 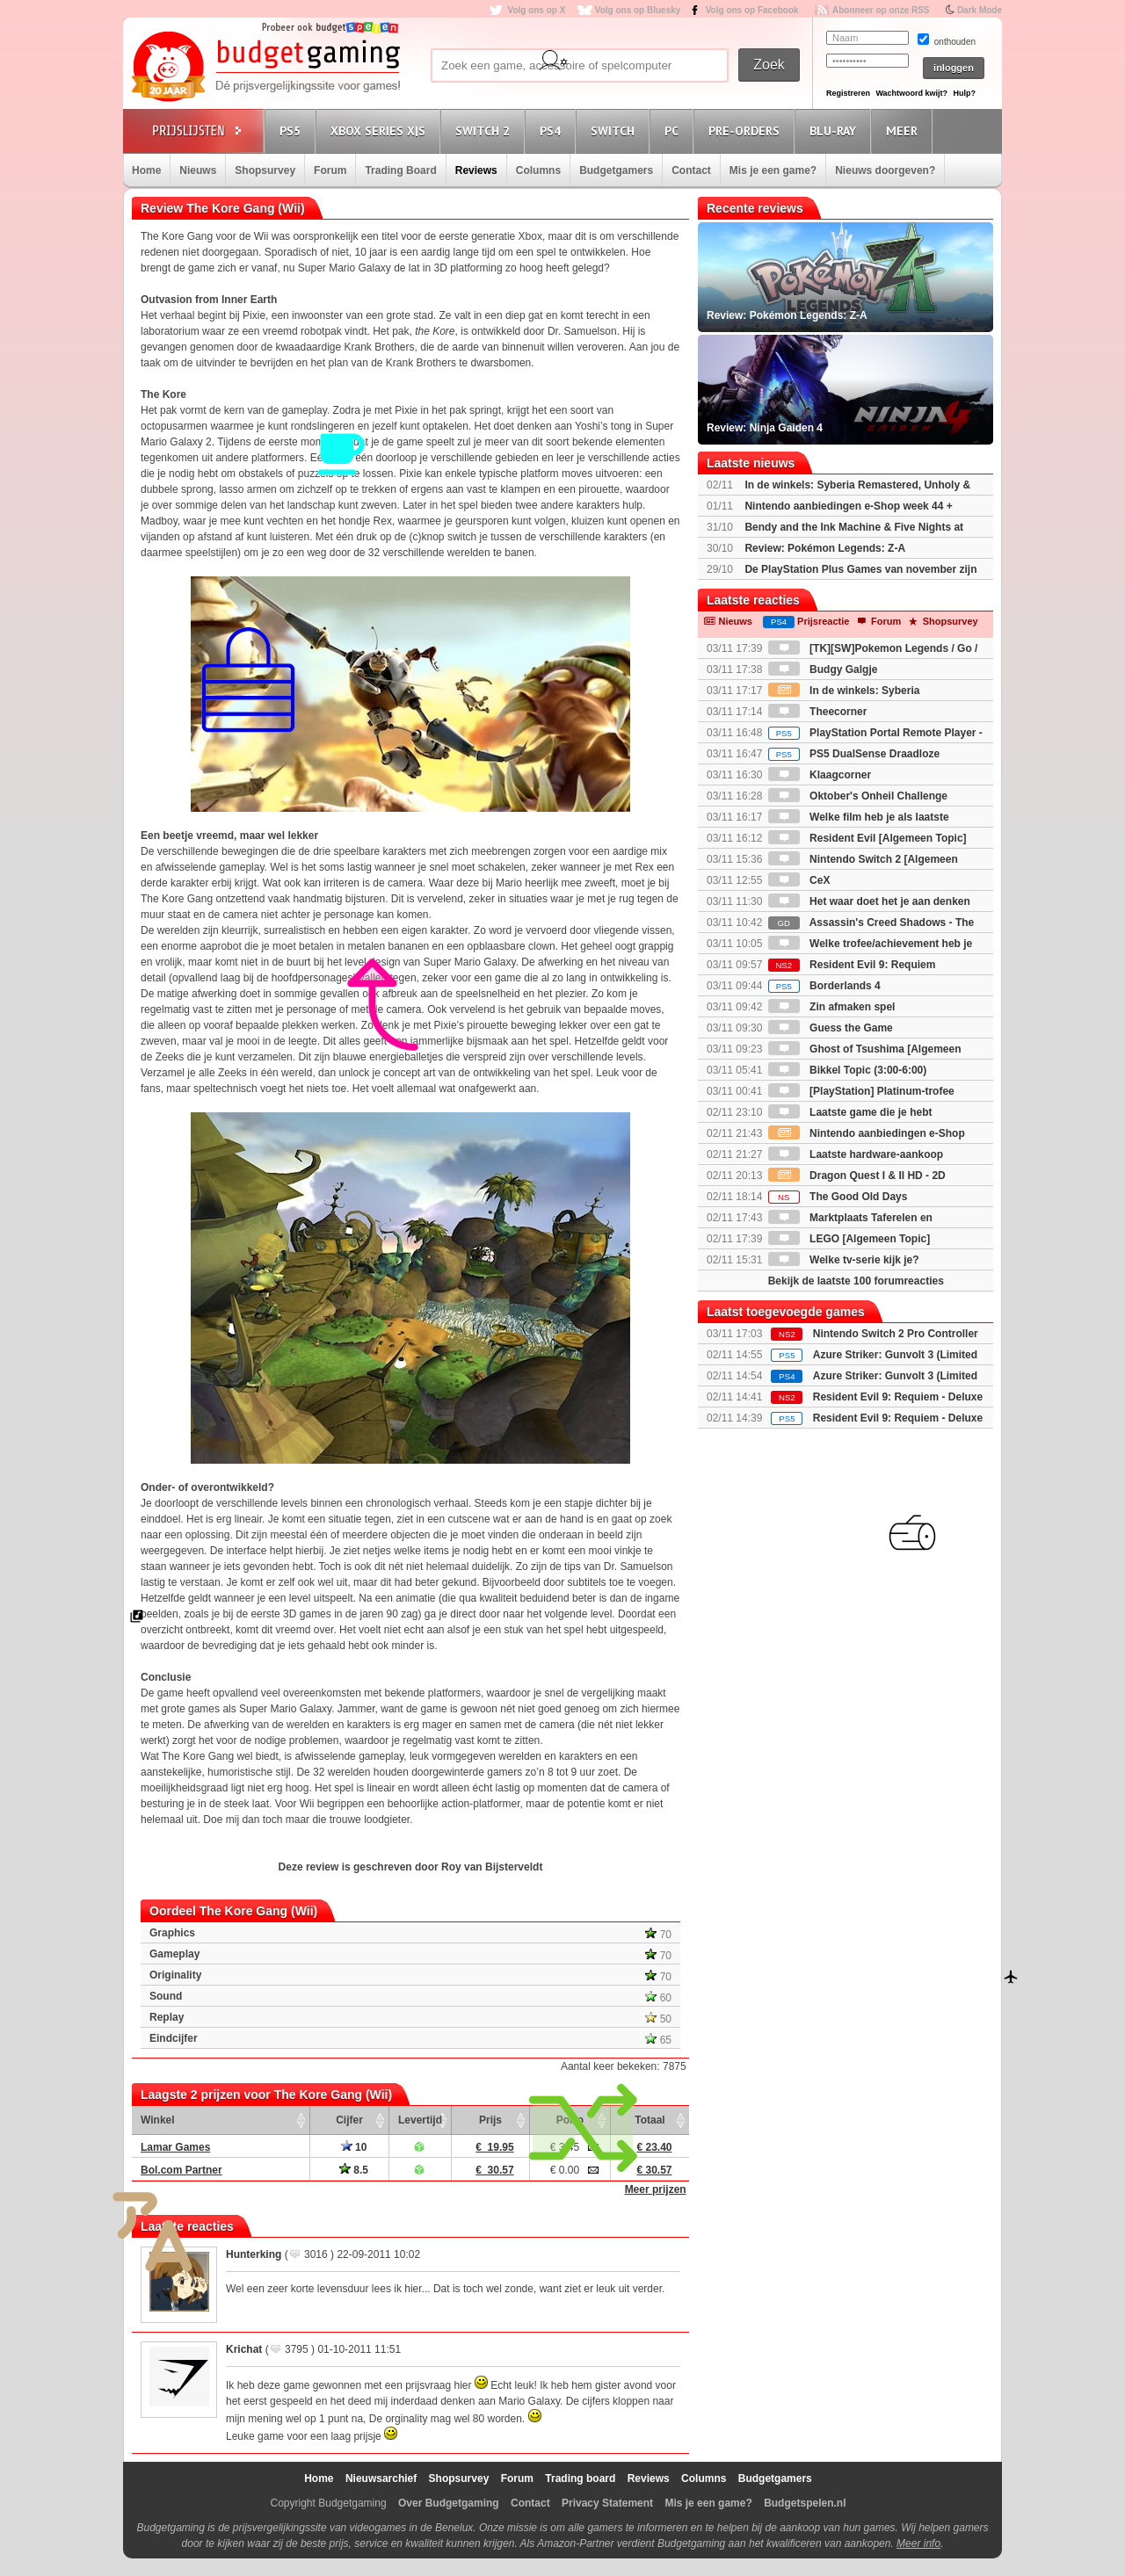 I want to click on indicates a secure or encrypted connection, so click(x=248, y=685).